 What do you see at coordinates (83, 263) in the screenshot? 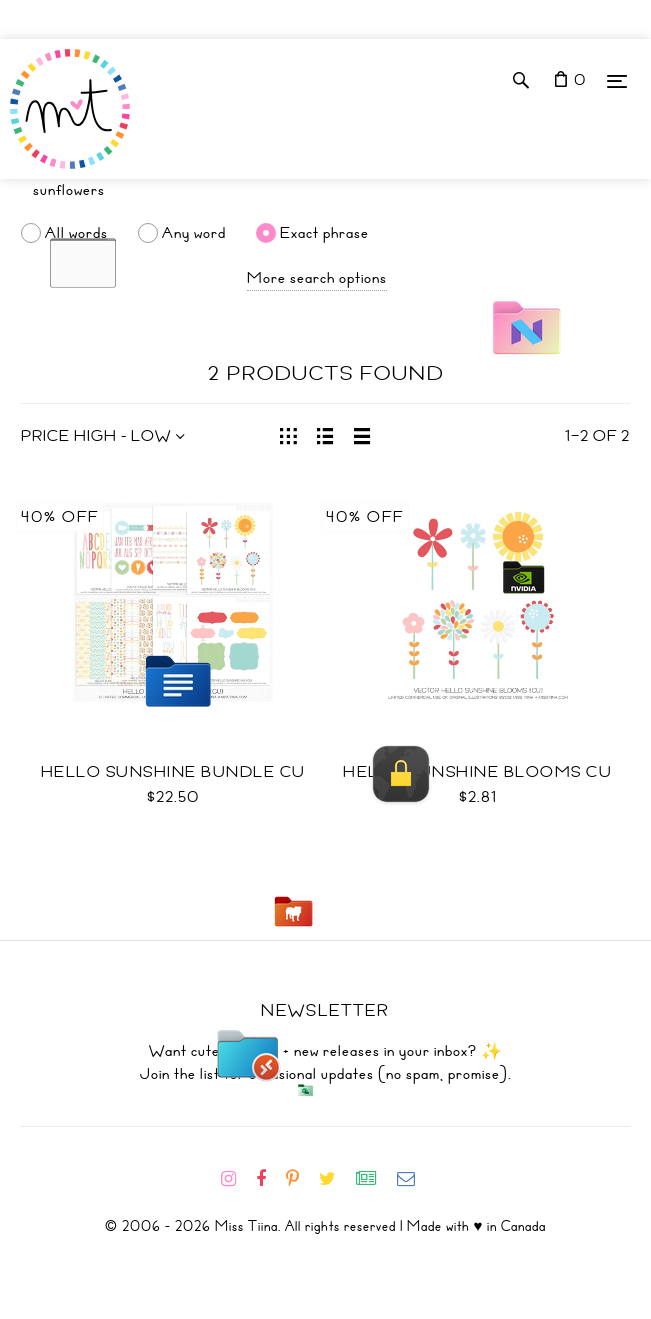
I see `open a new window` at bounding box center [83, 263].